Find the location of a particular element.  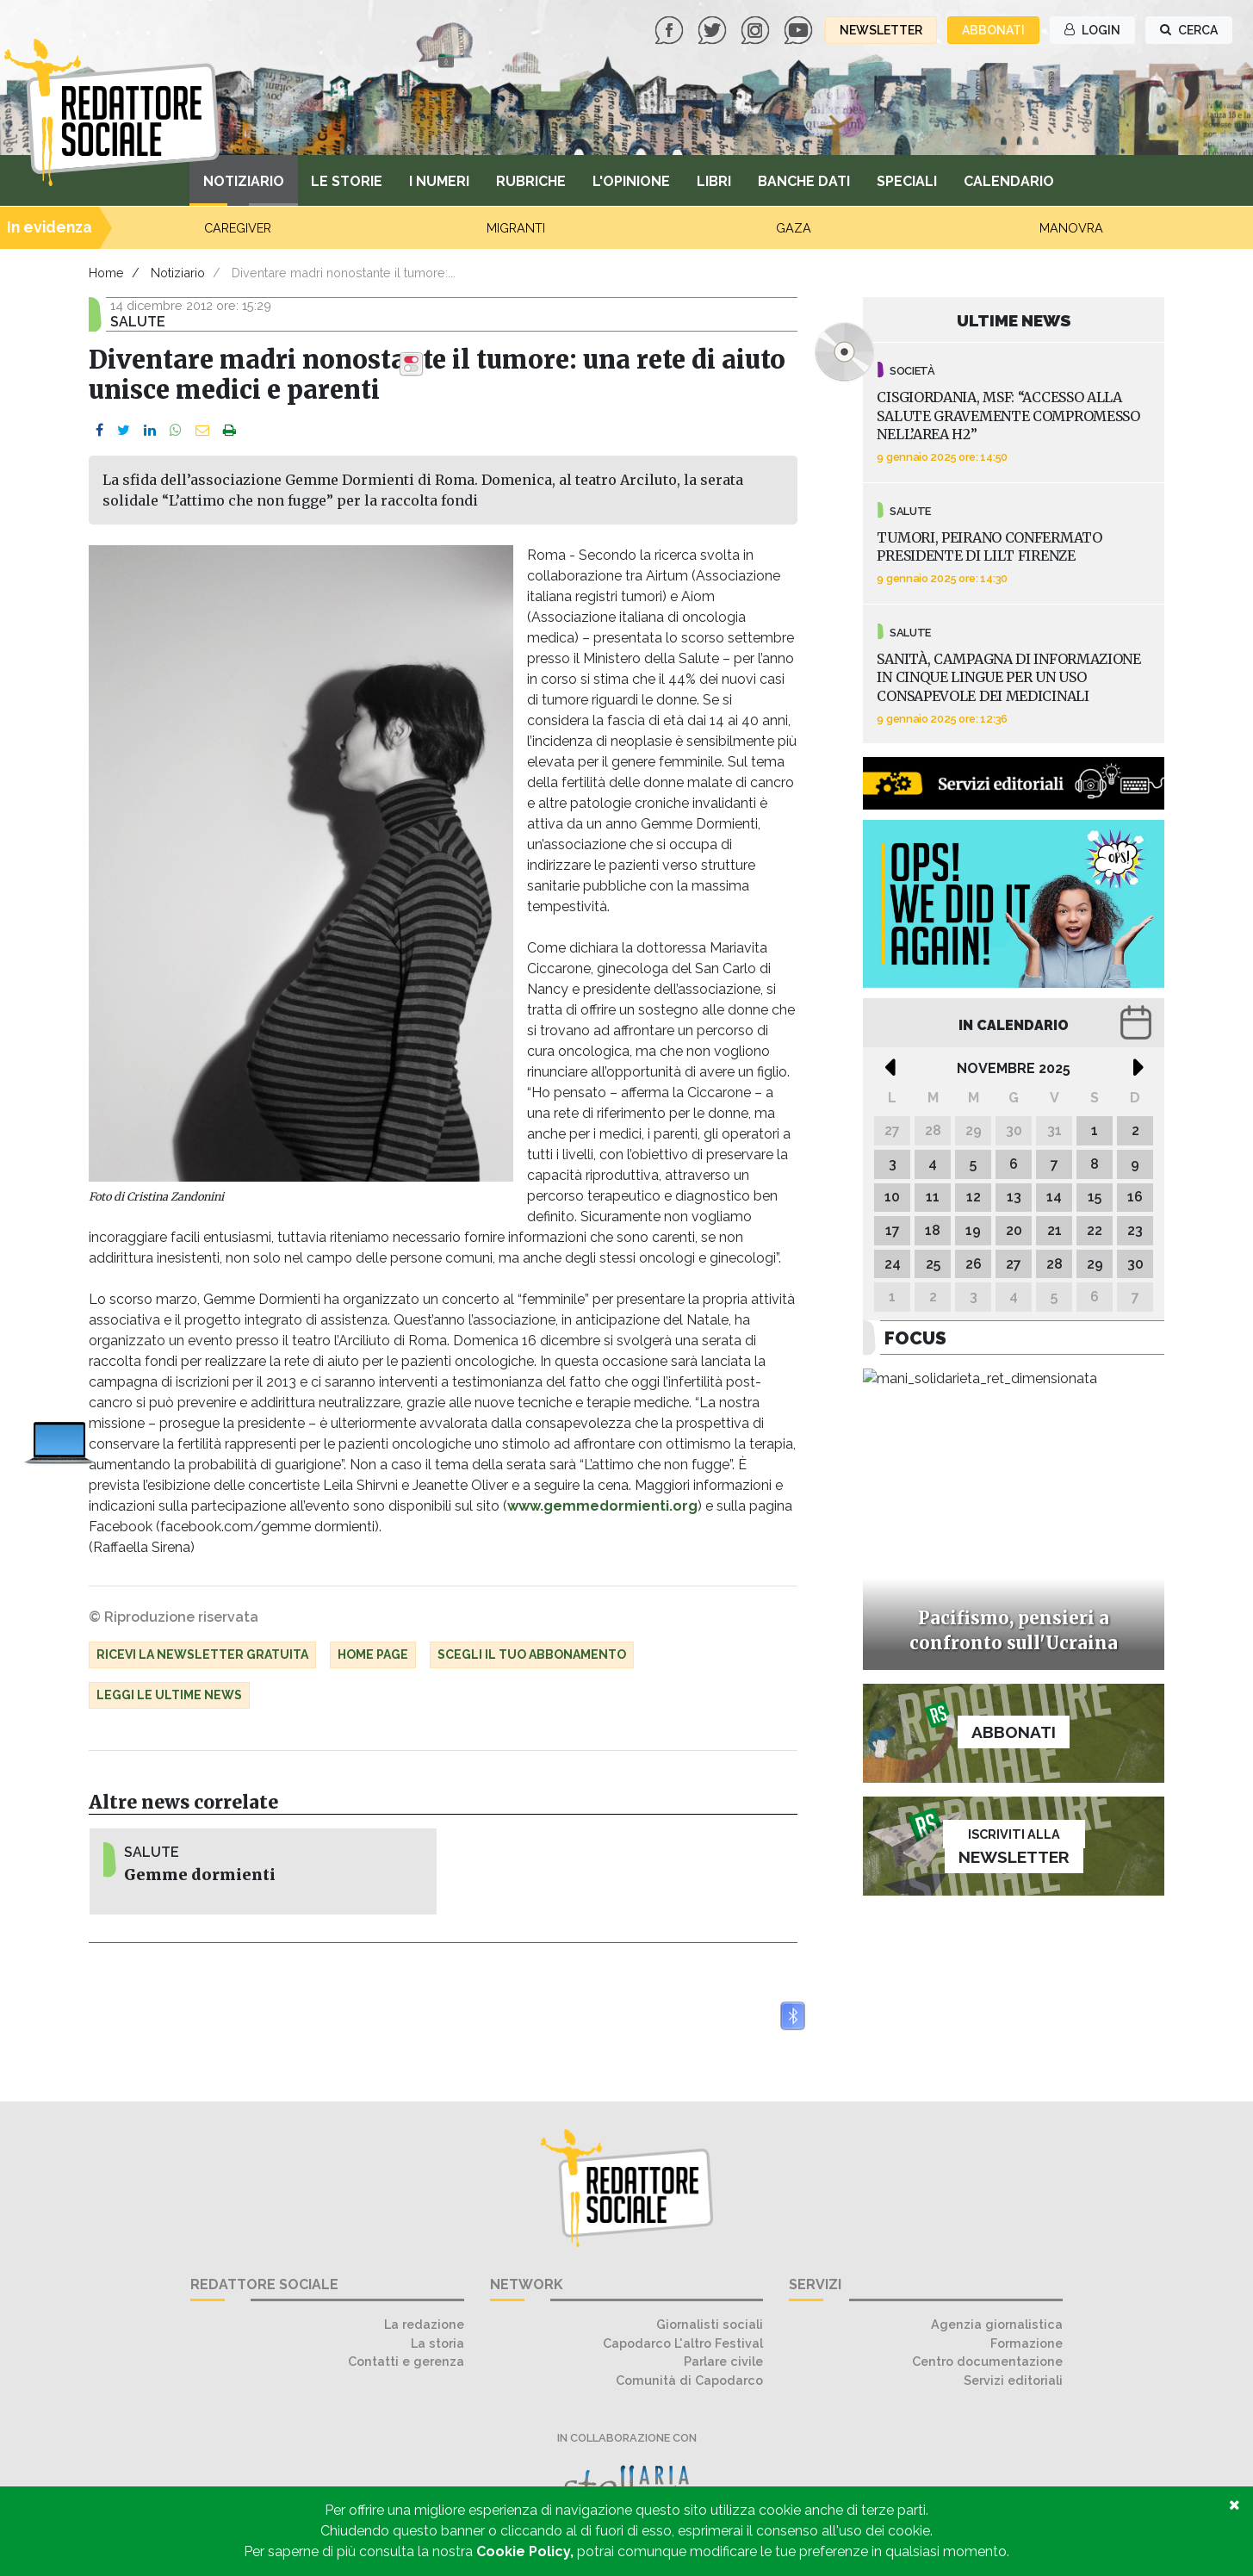

open downloads folder is located at coordinates (446, 60).